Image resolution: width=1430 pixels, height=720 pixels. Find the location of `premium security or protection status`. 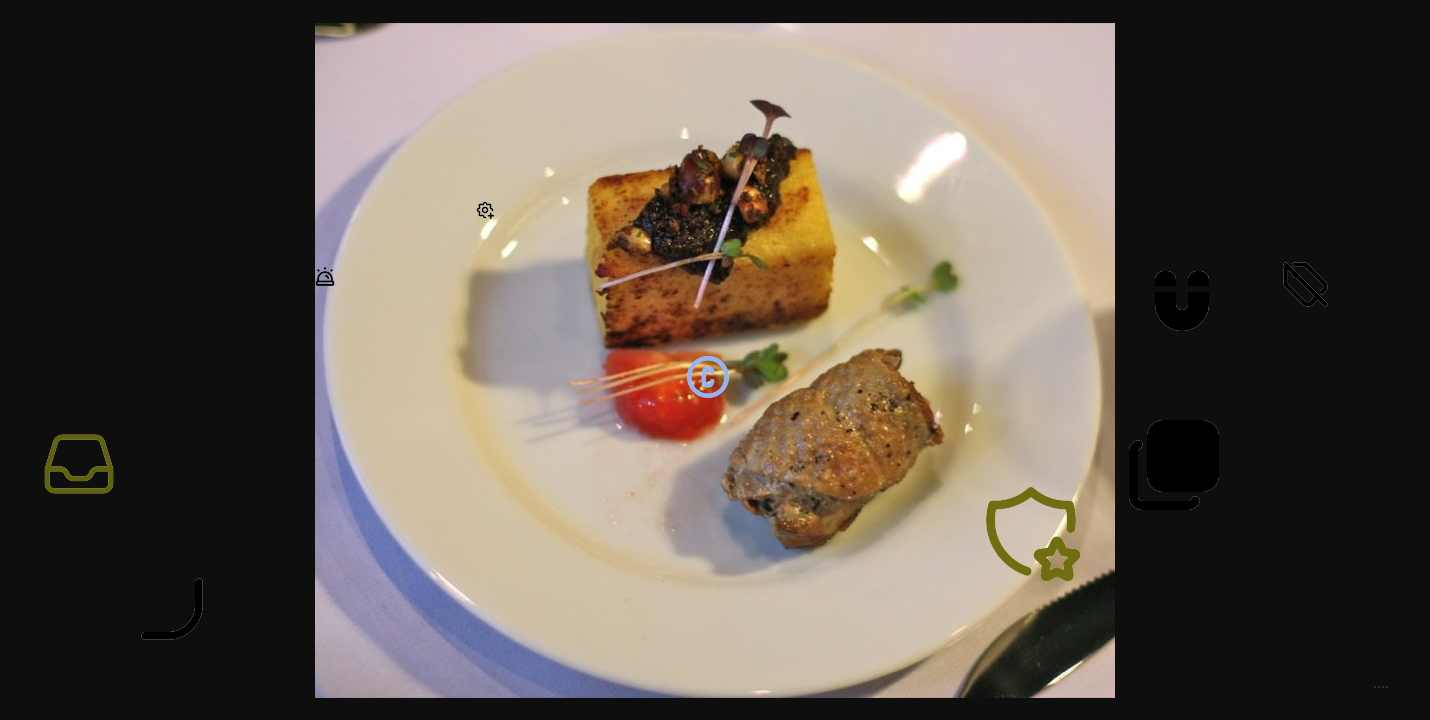

premium security or protection status is located at coordinates (1031, 532).